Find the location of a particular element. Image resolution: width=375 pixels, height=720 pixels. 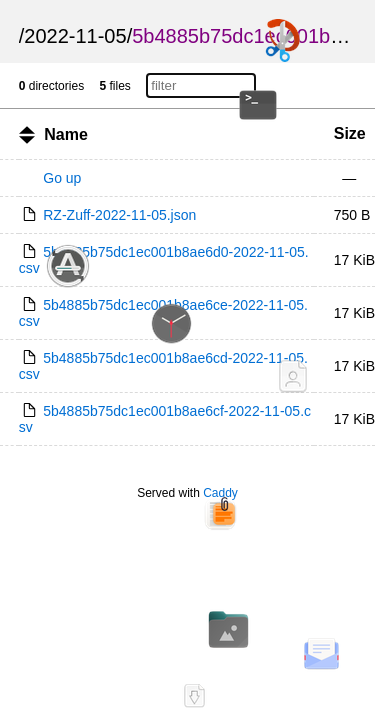

open pdf metadata editor app is located at coordinates (220, 514).